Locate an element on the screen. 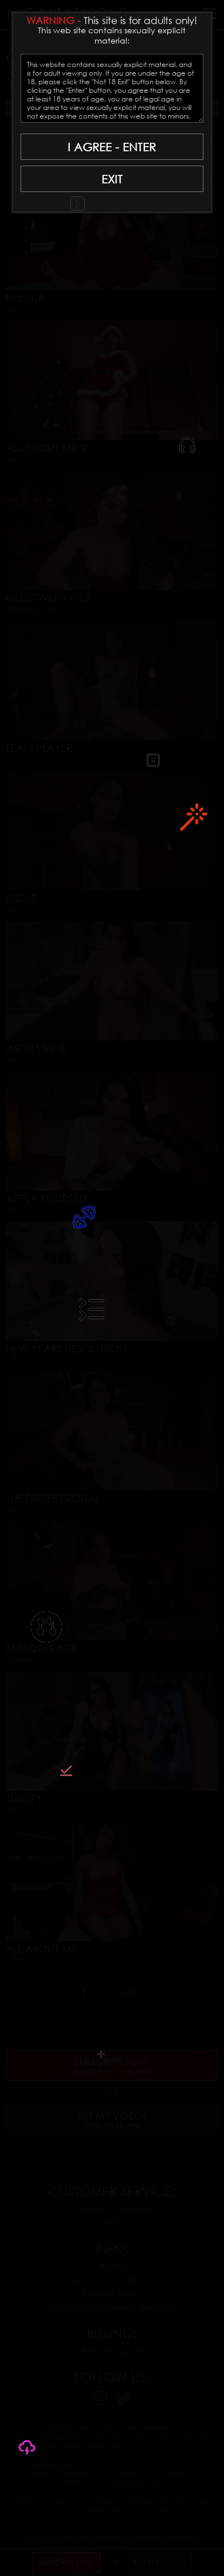 Image resolution: width=224 pixels, height=2576 pixels. collapse or minimize list items is located at coordinates (92, 1309).